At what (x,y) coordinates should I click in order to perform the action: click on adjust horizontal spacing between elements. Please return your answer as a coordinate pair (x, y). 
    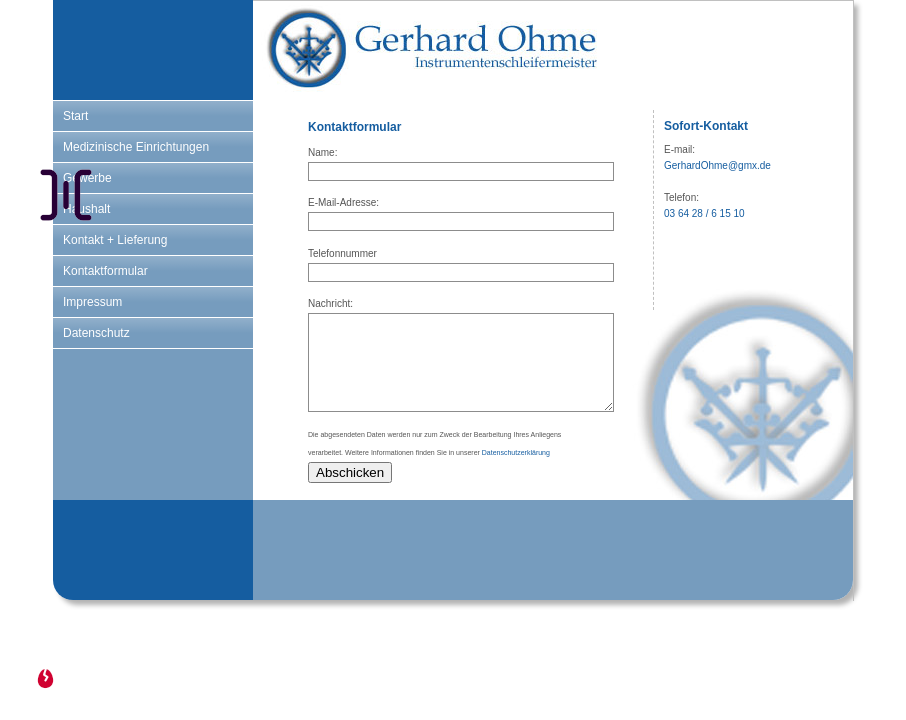
    Looking at the image, I should click on (66, 195).